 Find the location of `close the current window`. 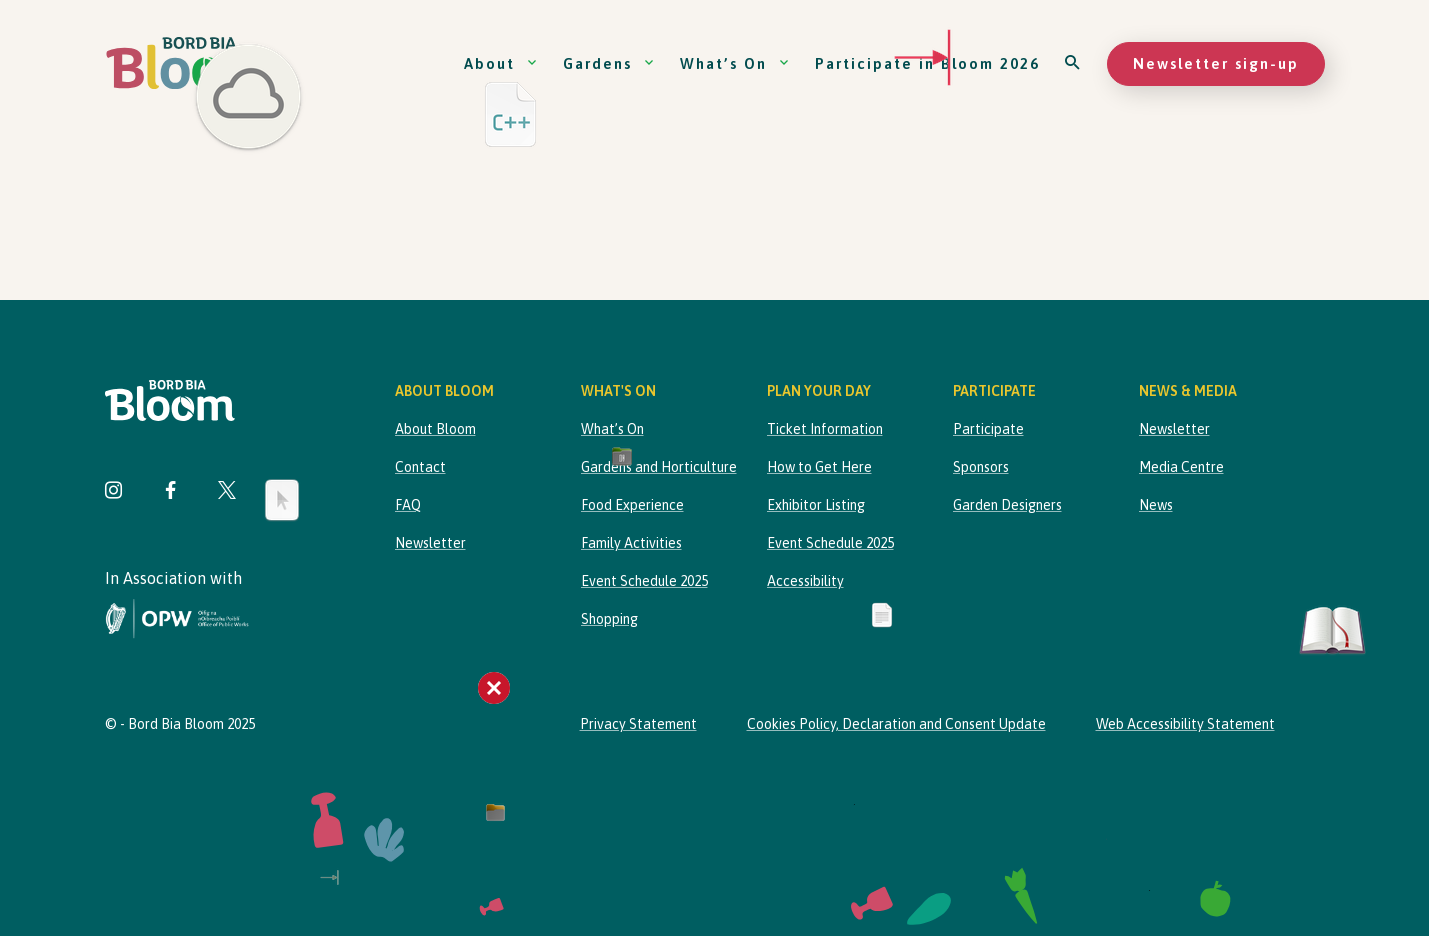

close the current window is located at coordinates (494, 688).